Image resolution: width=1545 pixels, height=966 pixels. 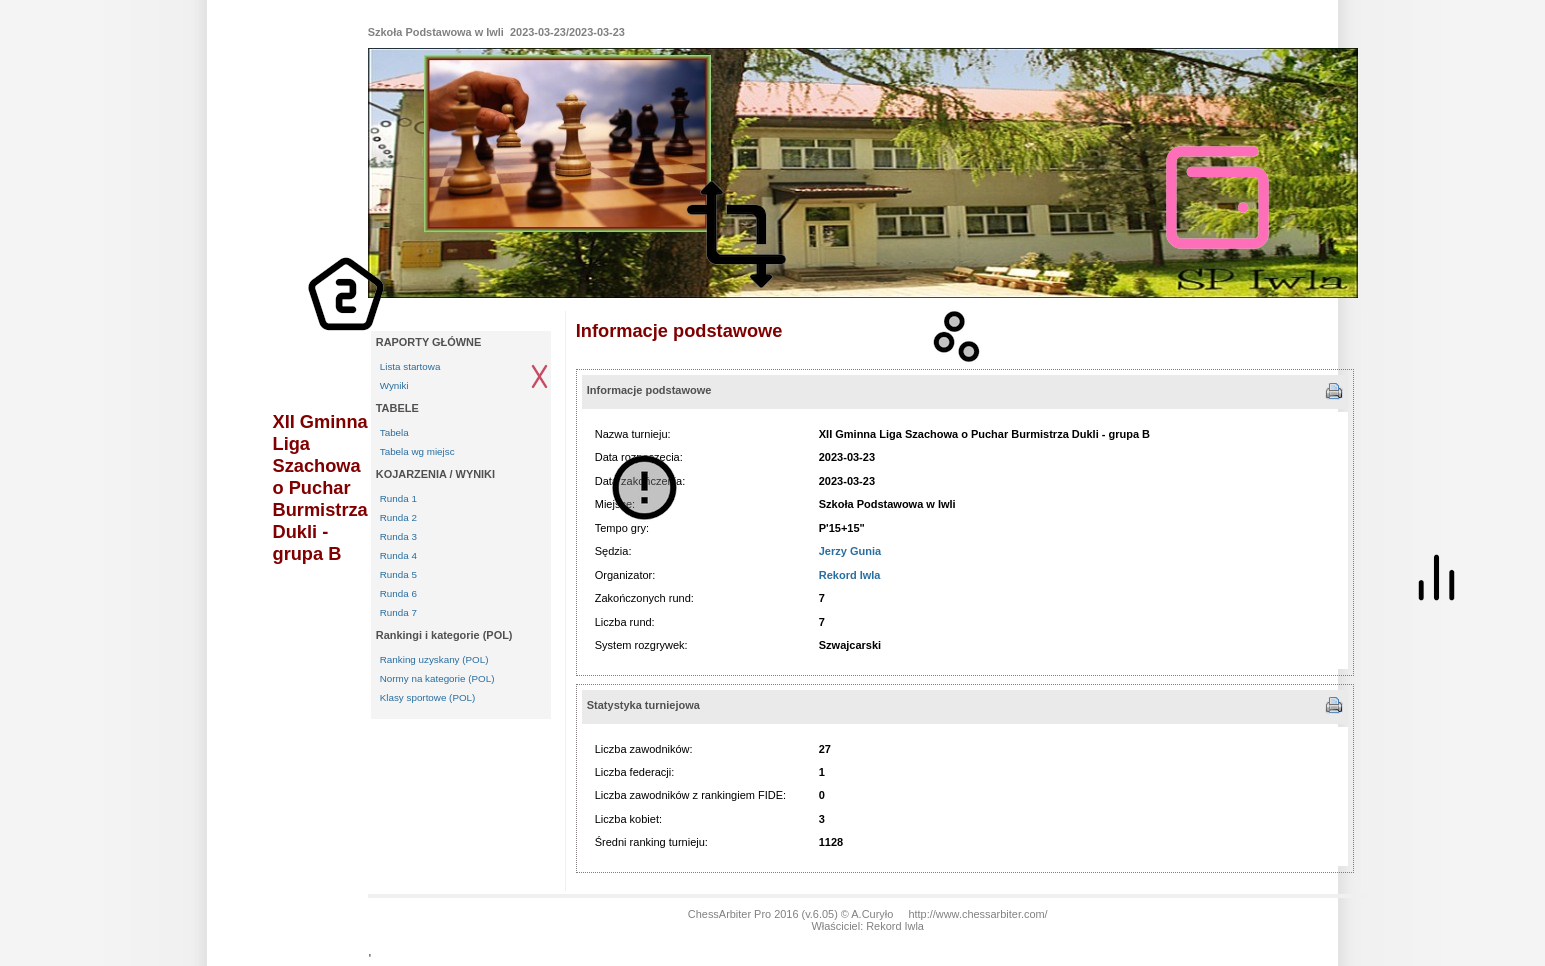 I want to click on view data as a scatter plot, so click(x=957, y=337).